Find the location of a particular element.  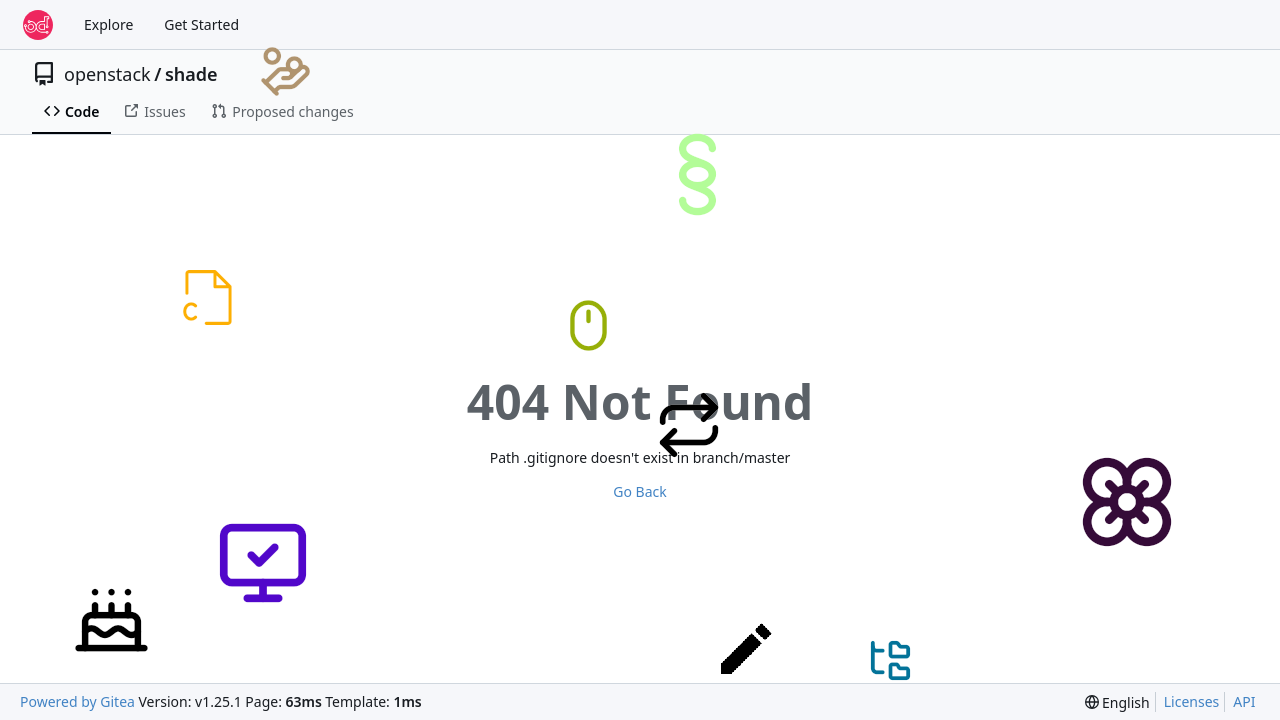

make a payment or donation is located at coordinates (285, 71).